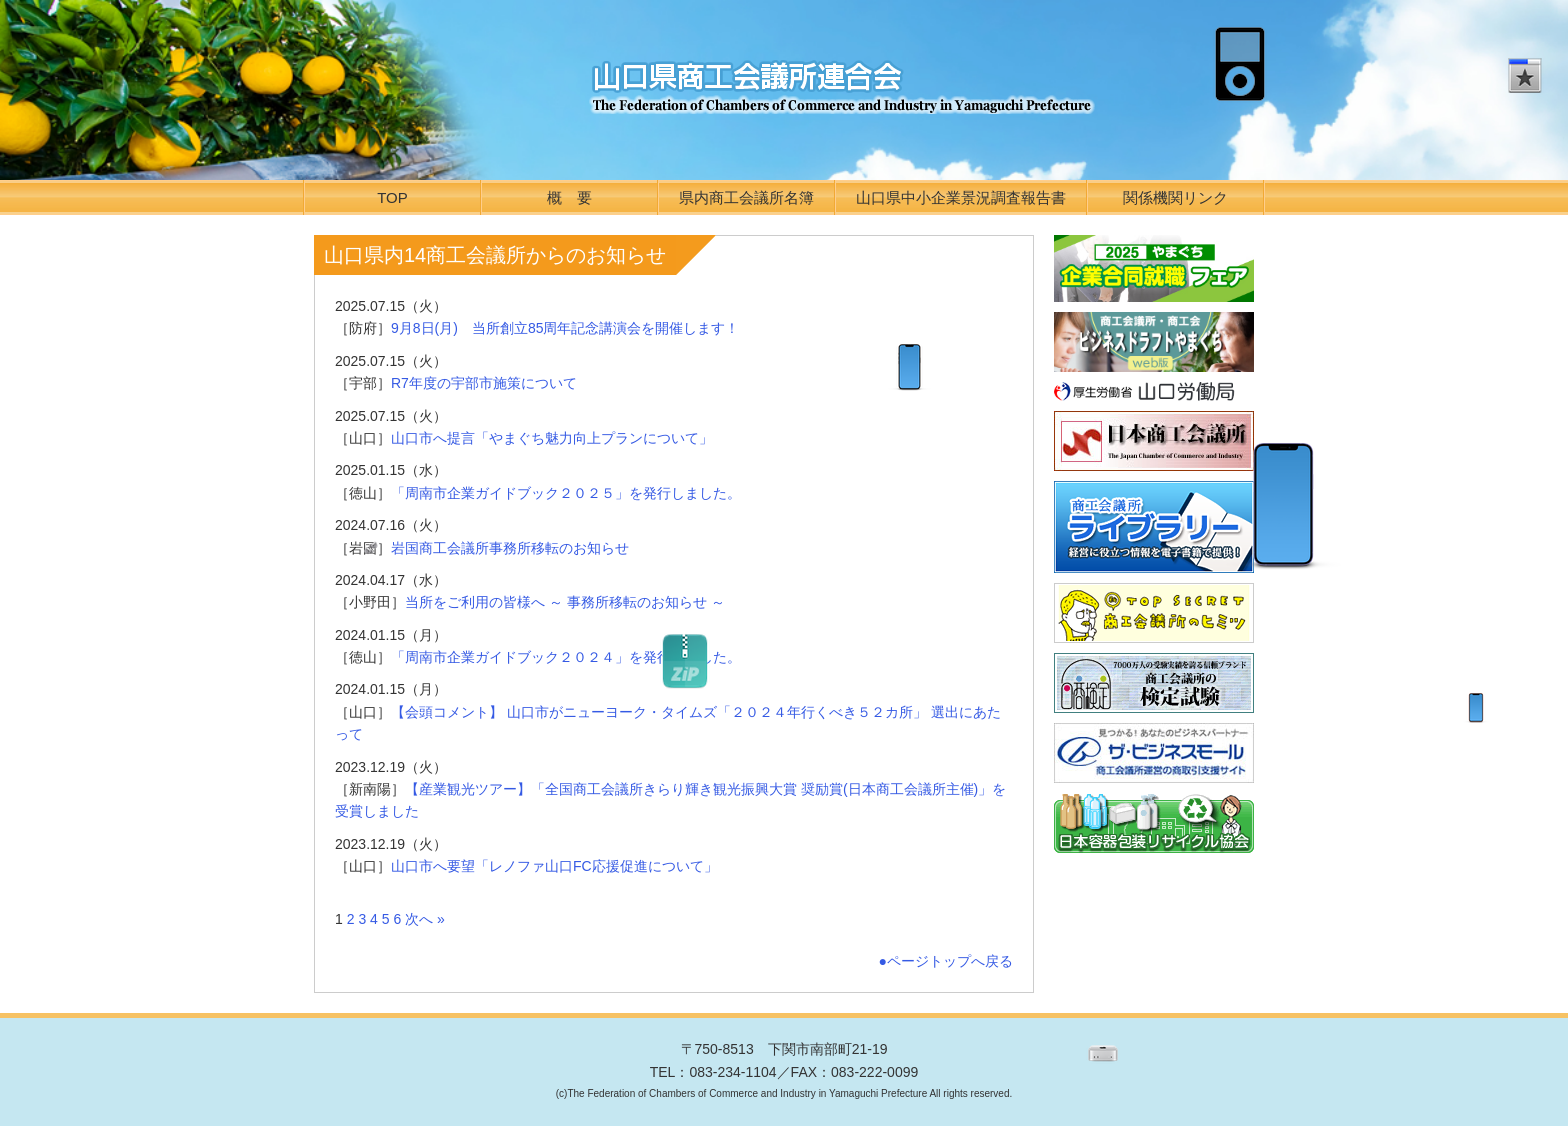 The height and width of the screenshot is (1126, 1568). Describe the element at coordinates (909, 367) in the screenshot. I see `iPhone 16e device icon` at that location.